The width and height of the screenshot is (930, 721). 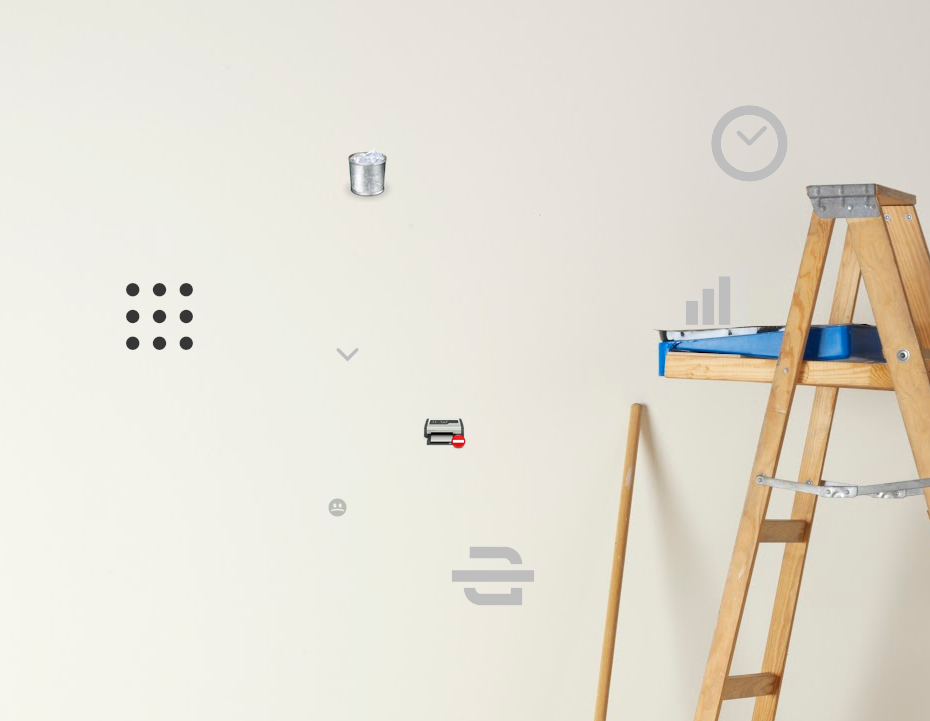 I want to click on scroll down or view more content, so click(x=347, y=355).